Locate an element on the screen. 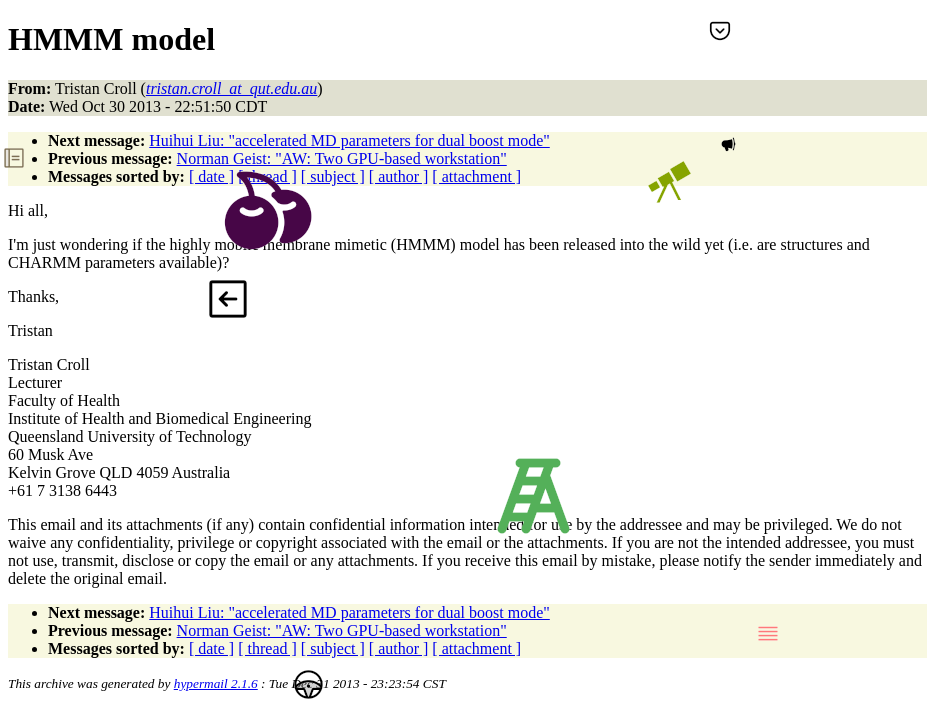 This screenshot has height=720, width=935. make an announcement is located at coordinates (728, 144).